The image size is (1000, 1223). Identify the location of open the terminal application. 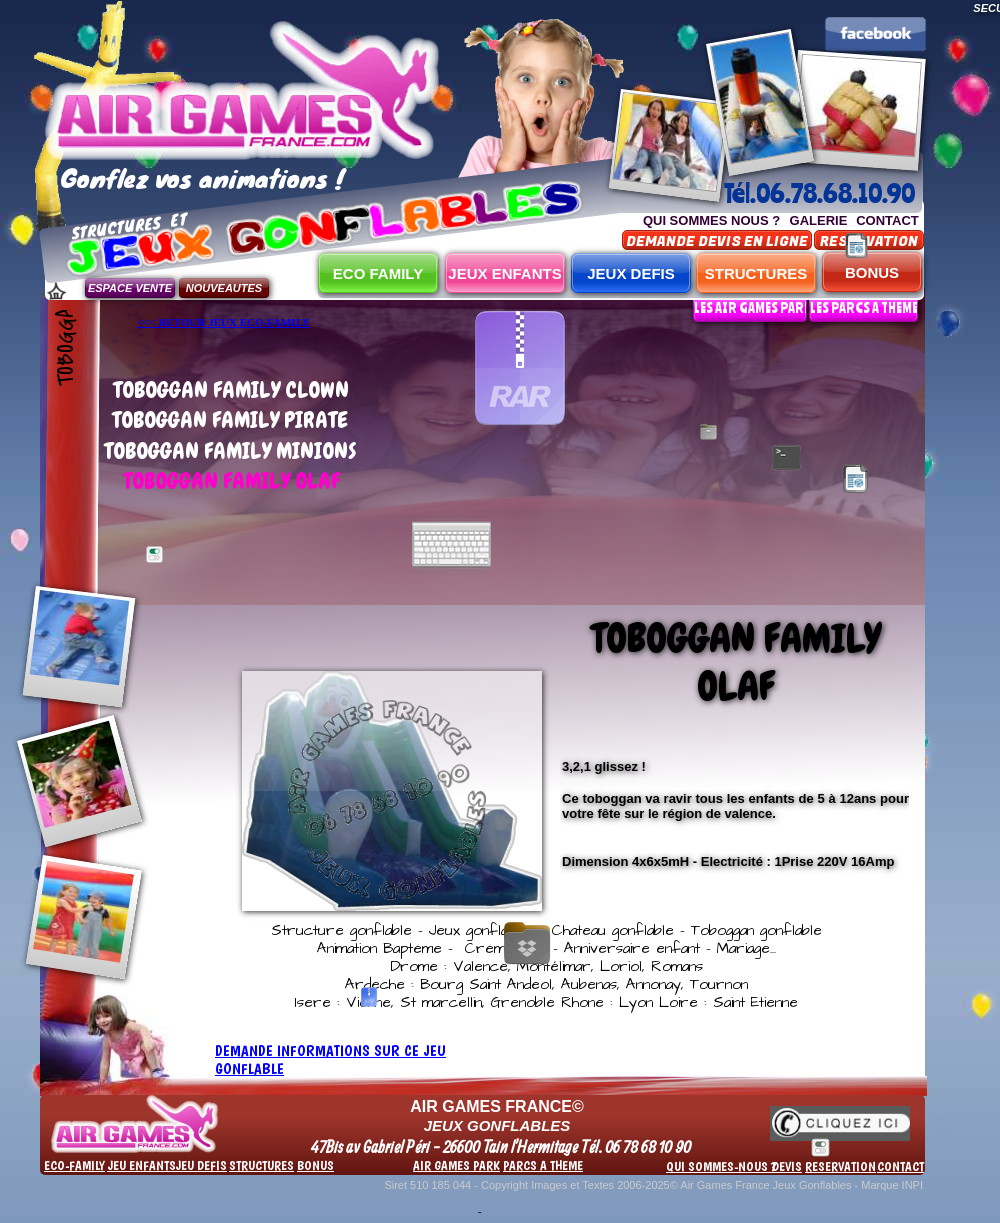
(786, 457).